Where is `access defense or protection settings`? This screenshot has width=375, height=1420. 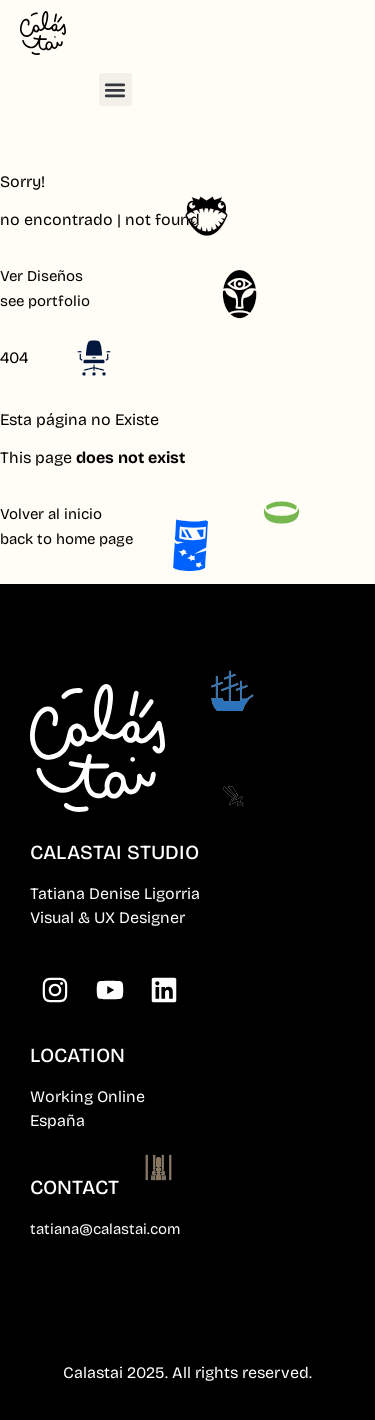 access defense or protection settings is located at coordinates (188, 545).